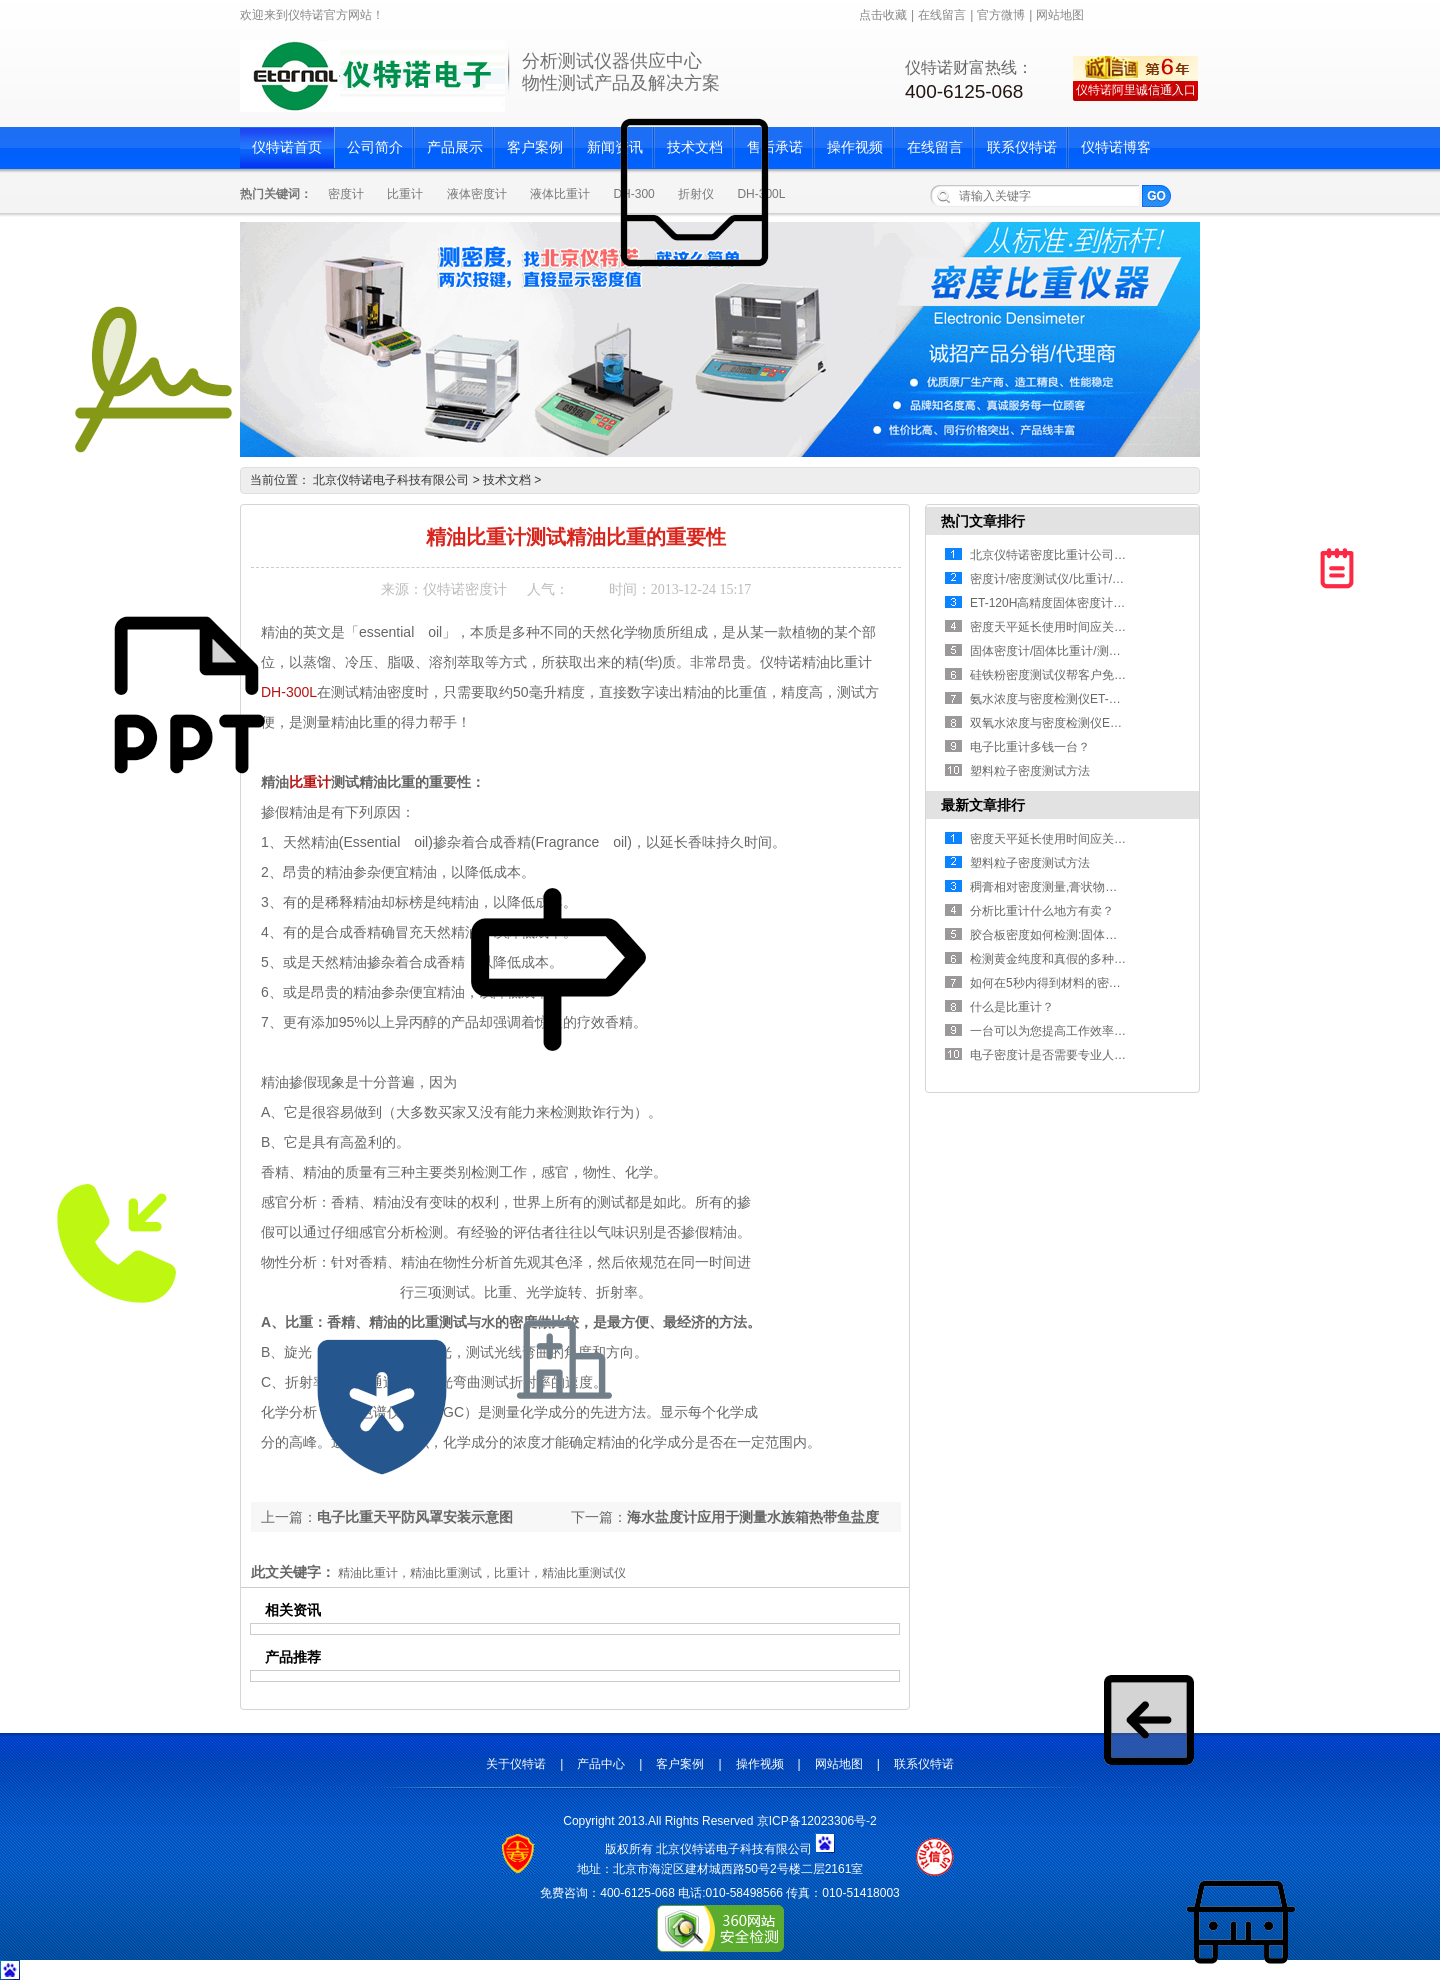 This screenshot has height=1983, width=1440. I want to click on select jeep or off-road vehicle type, so click(1241, 1924).